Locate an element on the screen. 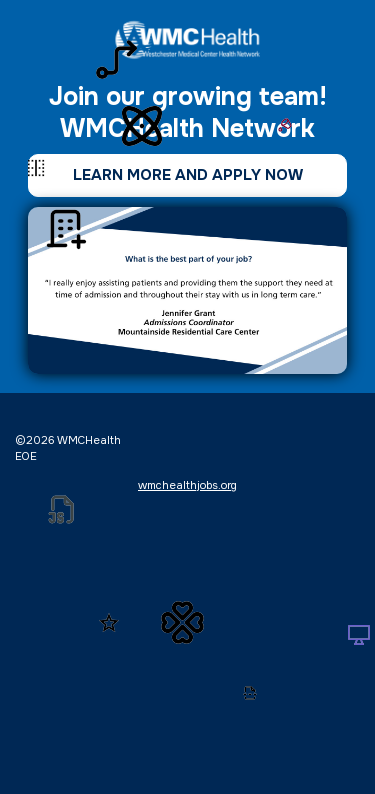 The width and height of the screenshot is (375, 794). insert a page break in the document is located at coordinates (250, 693).